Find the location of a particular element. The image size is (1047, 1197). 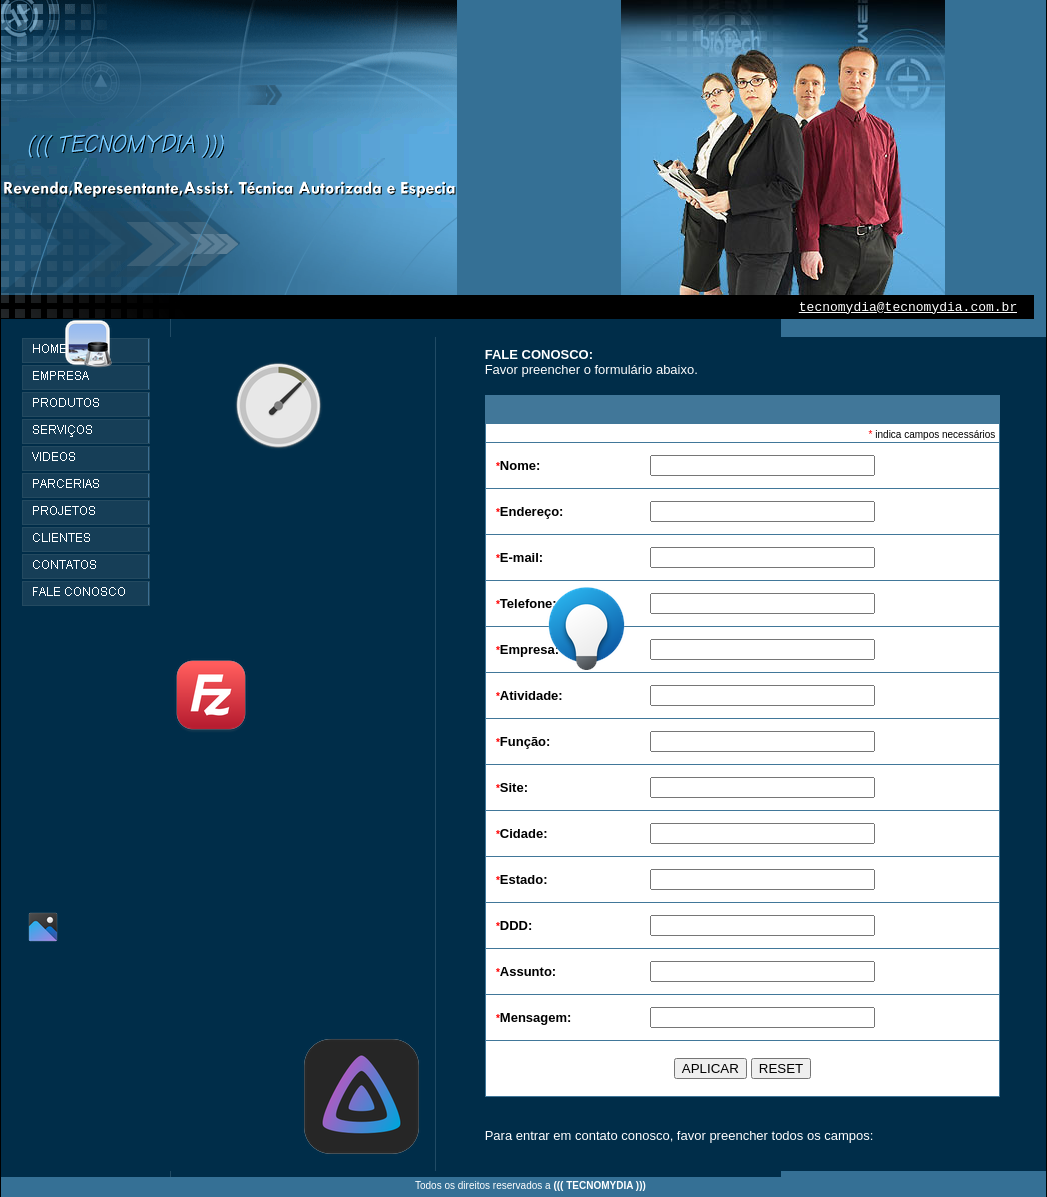

open FileZilla FTP client is located at coordinates (211, 695).